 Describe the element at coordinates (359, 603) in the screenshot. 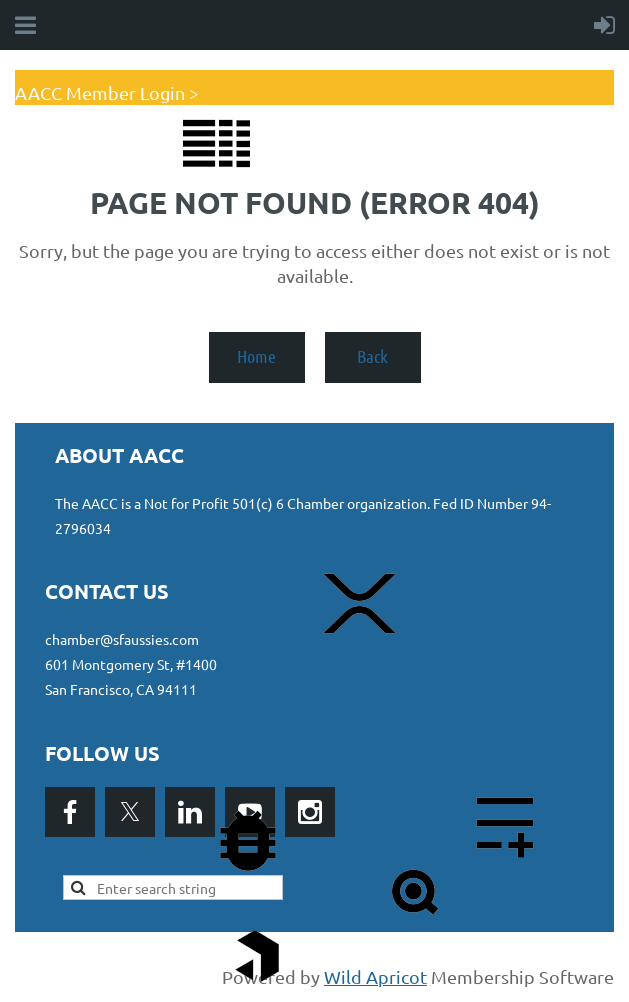

I see `xrp cryptocurrency logo` at that location.